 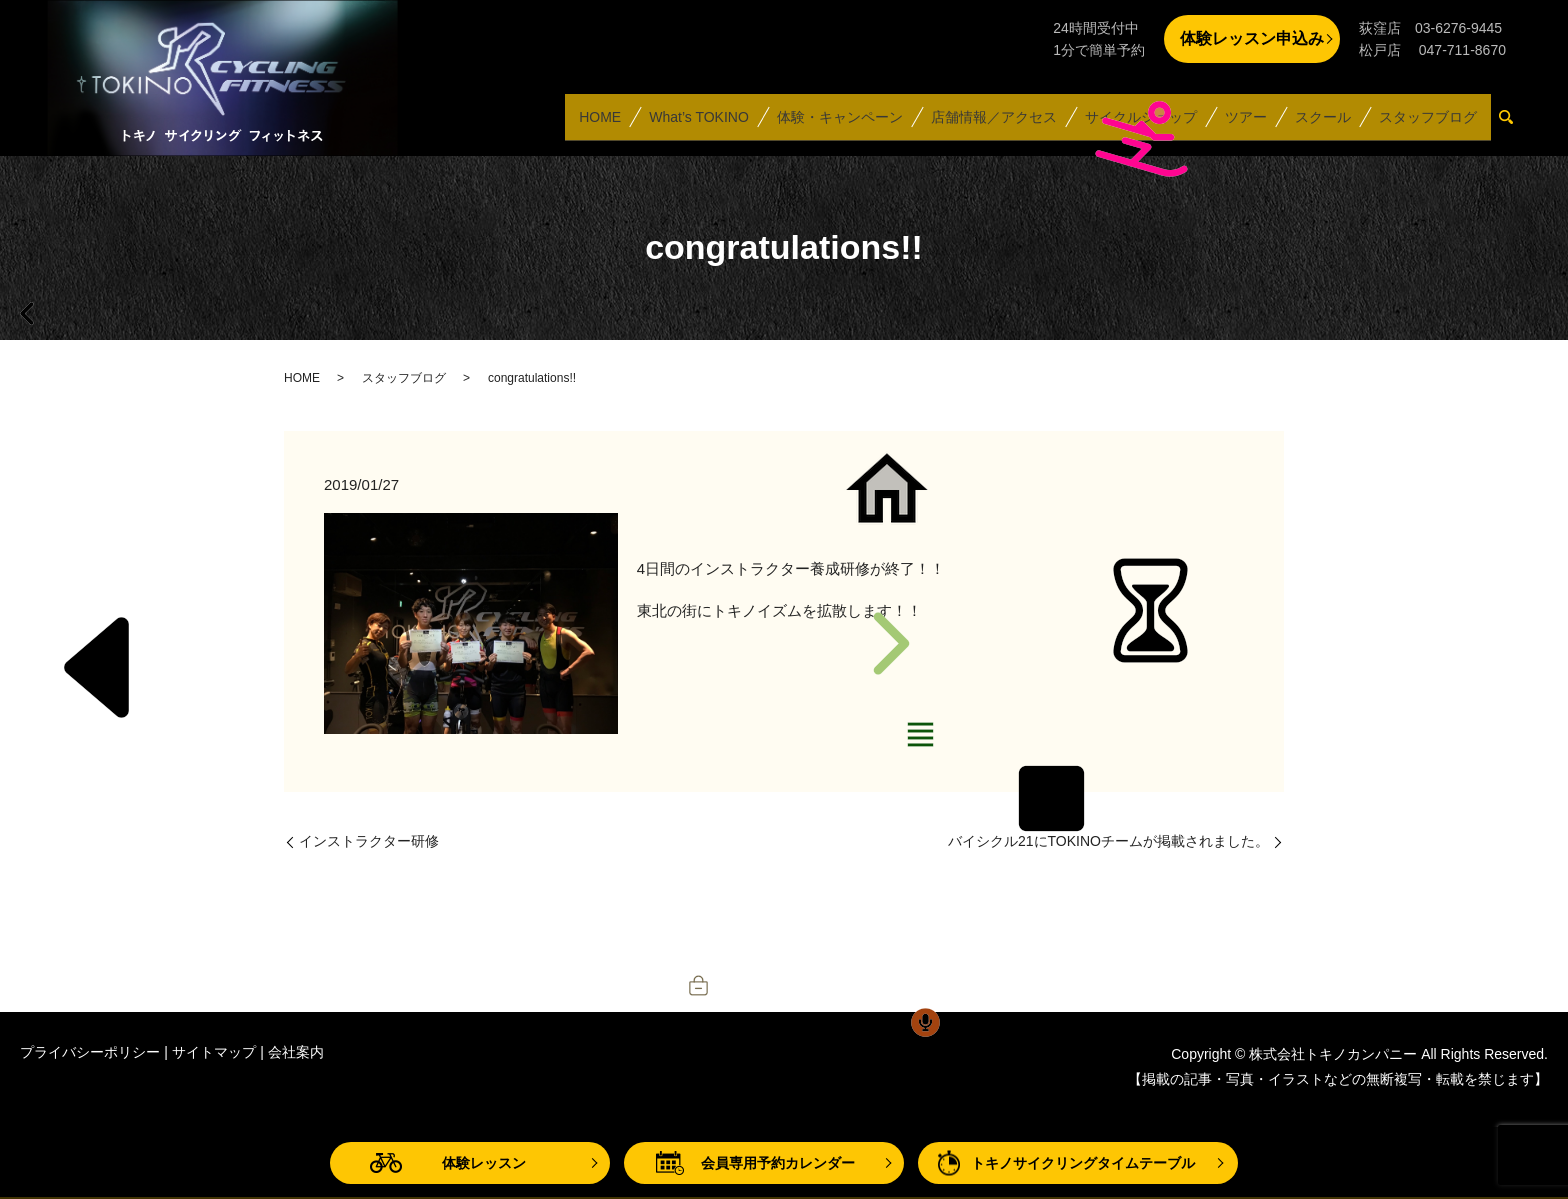 What do you see at coordinates (887, 490) in the screenshot?
I see `navigate to the home screen` at bounding box center [887, 490].